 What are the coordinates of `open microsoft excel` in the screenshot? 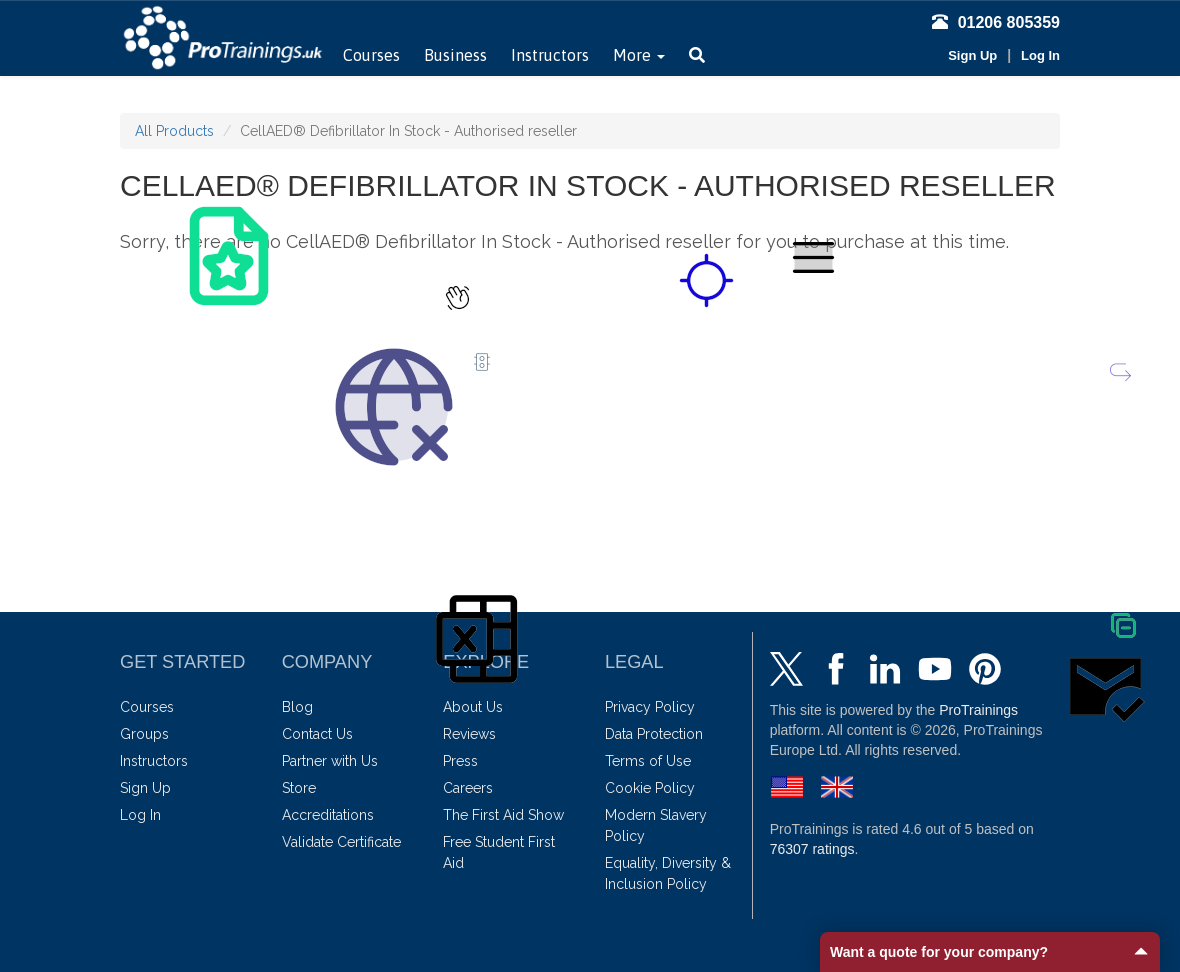 It's located at (480, 639).